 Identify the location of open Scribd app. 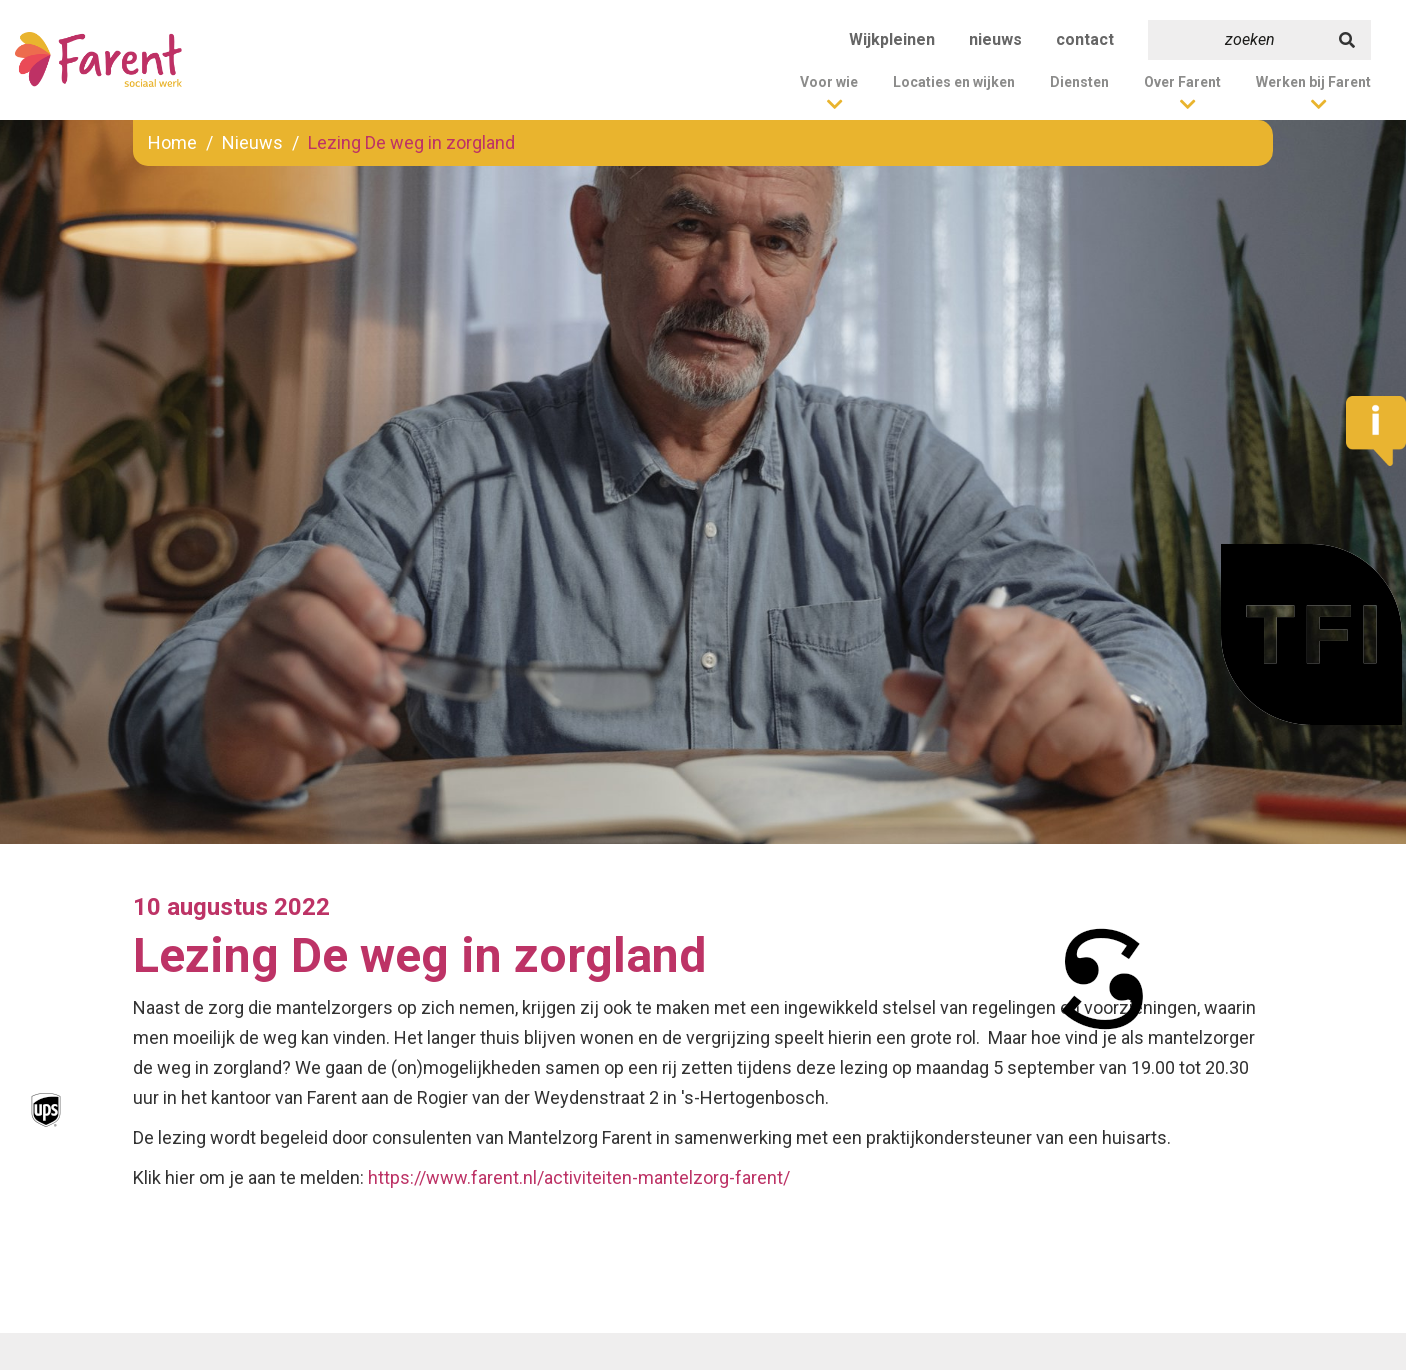
(1102, 979).